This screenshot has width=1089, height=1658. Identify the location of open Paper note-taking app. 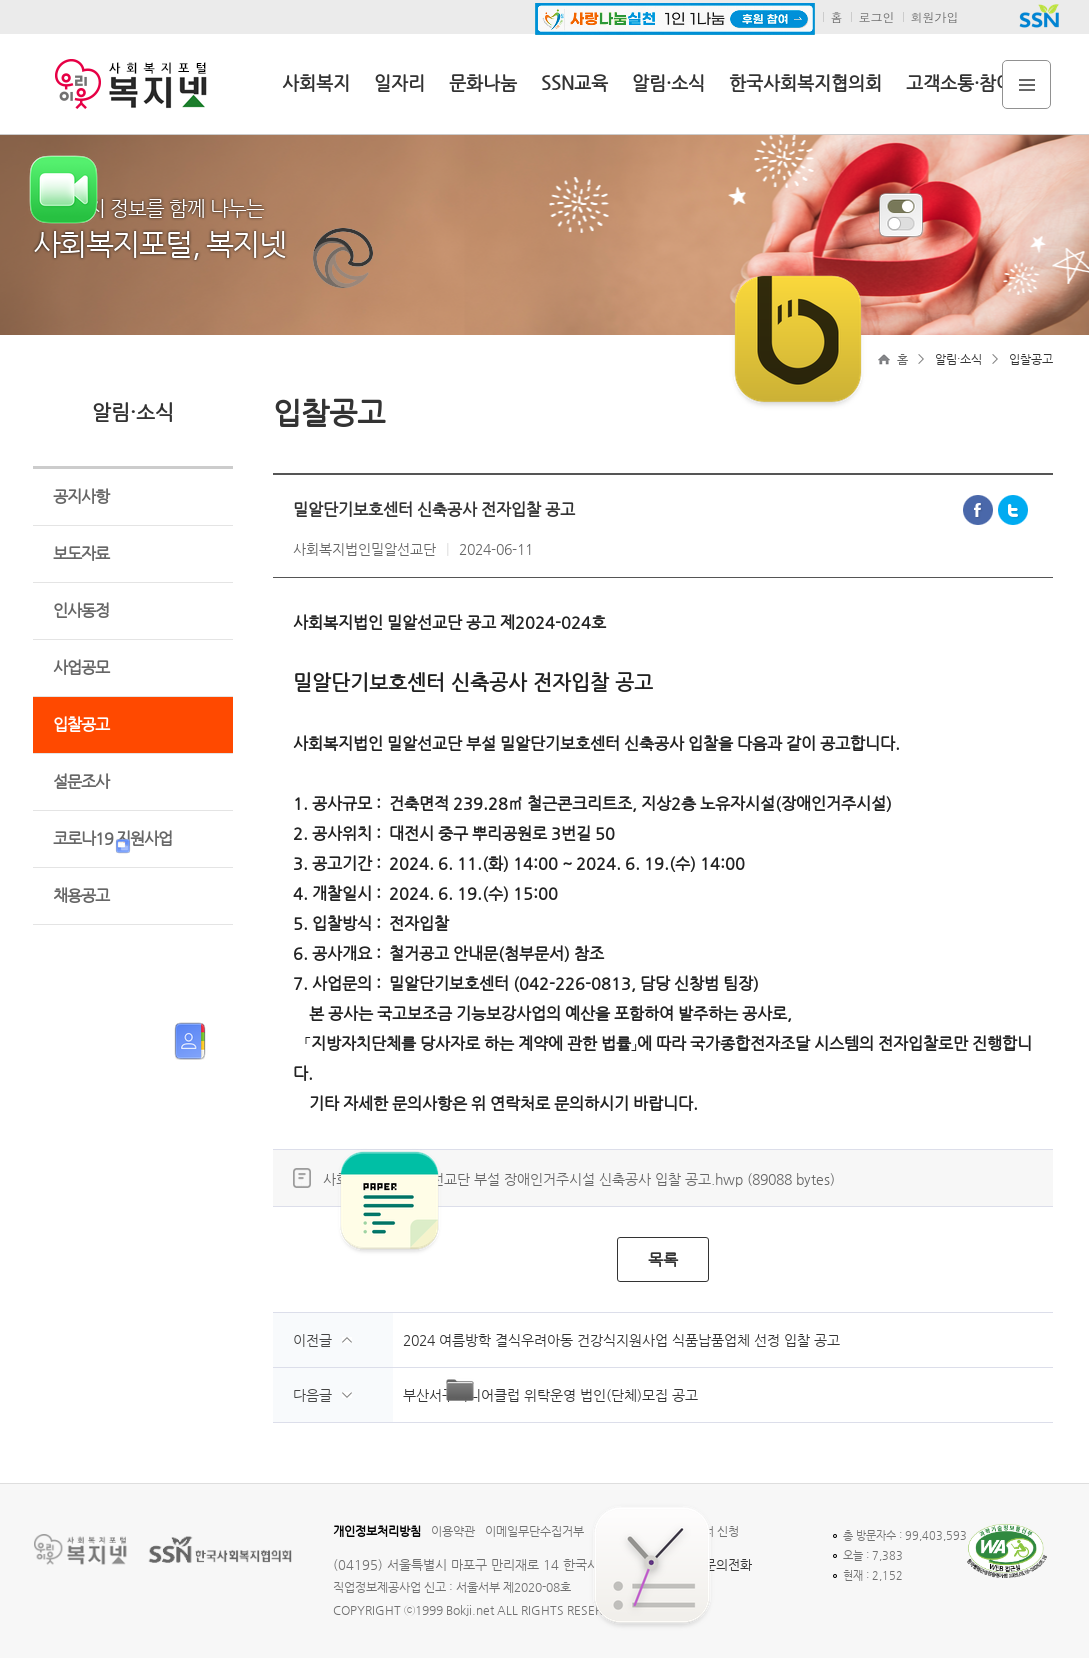
(389, 1200).